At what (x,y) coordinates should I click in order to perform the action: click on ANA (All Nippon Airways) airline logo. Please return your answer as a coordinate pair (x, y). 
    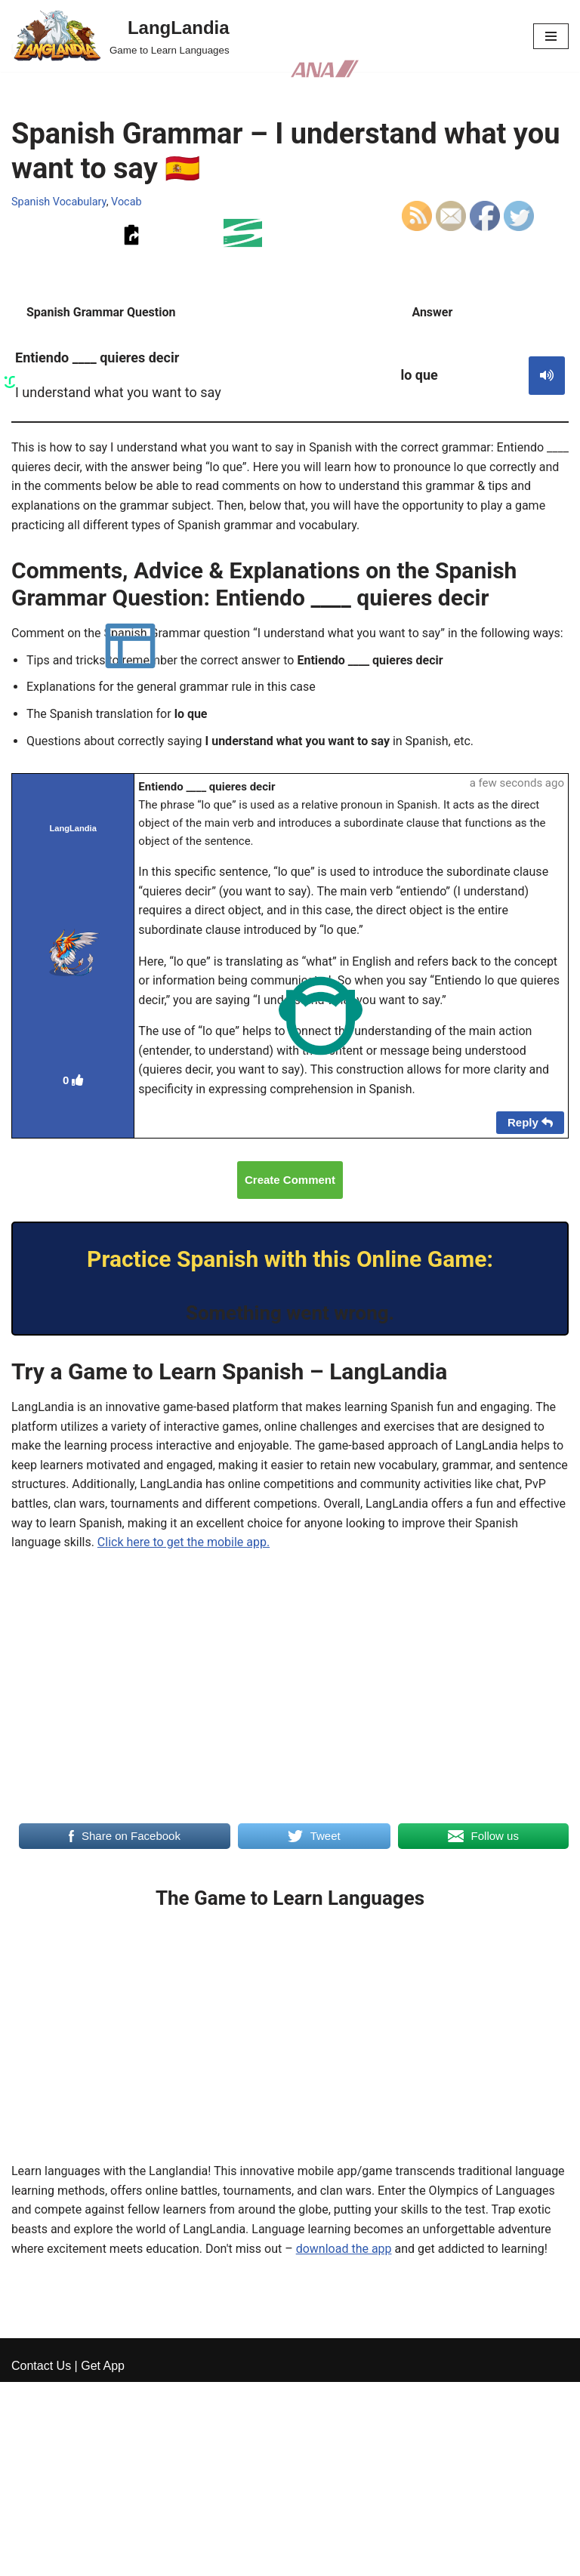
    Looking at the image, I should click on (325, 69).